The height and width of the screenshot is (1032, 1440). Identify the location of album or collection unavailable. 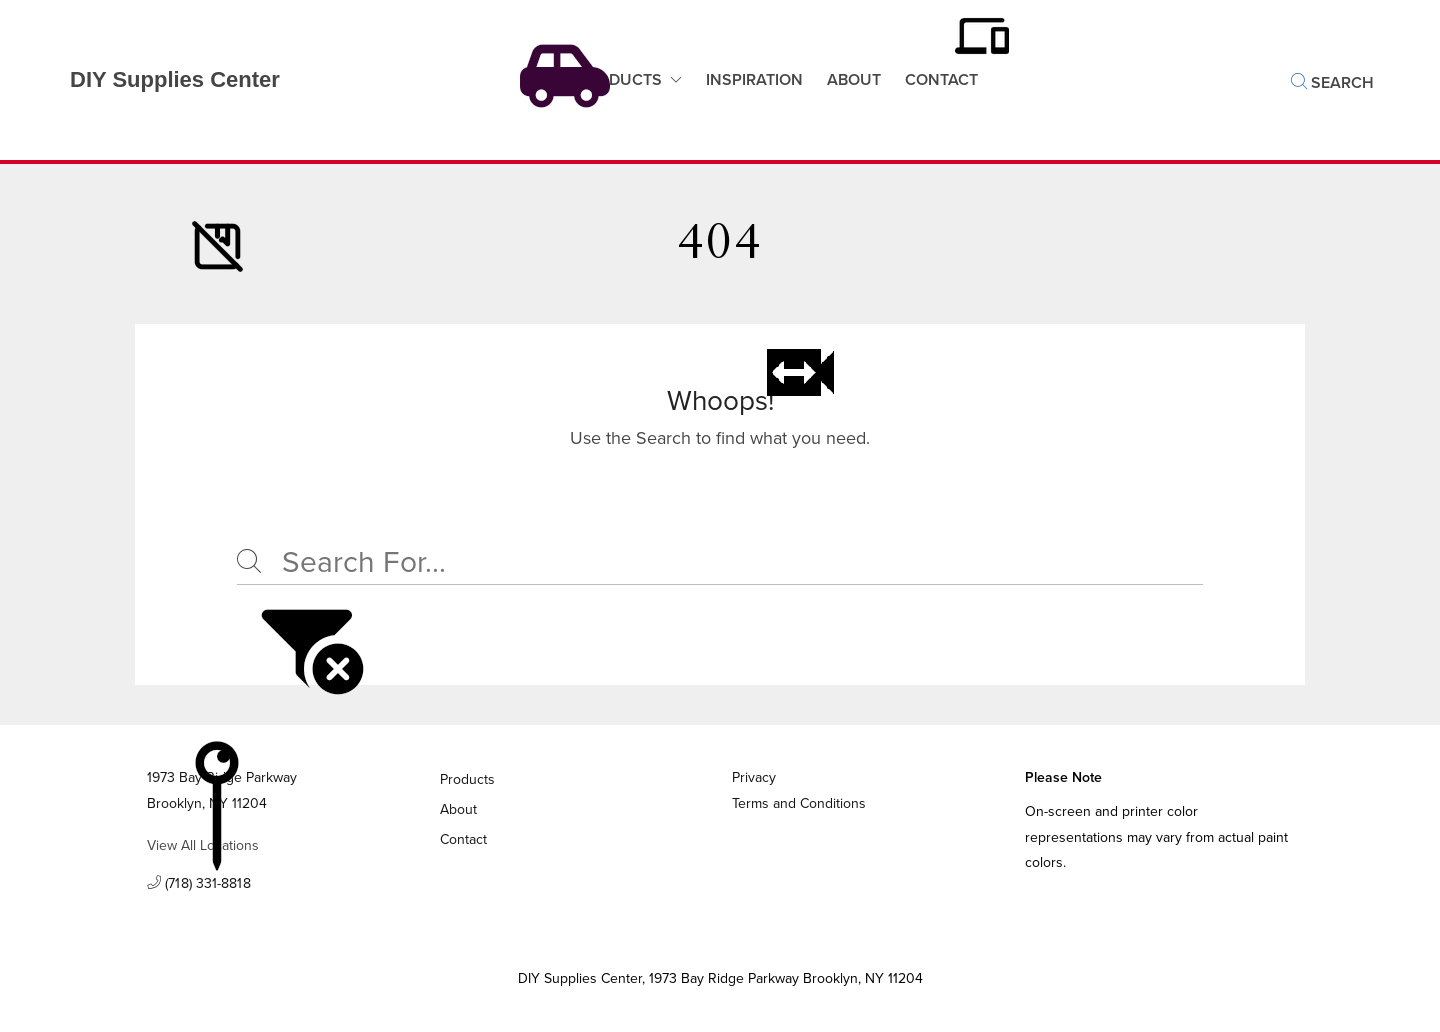
(217, 246).